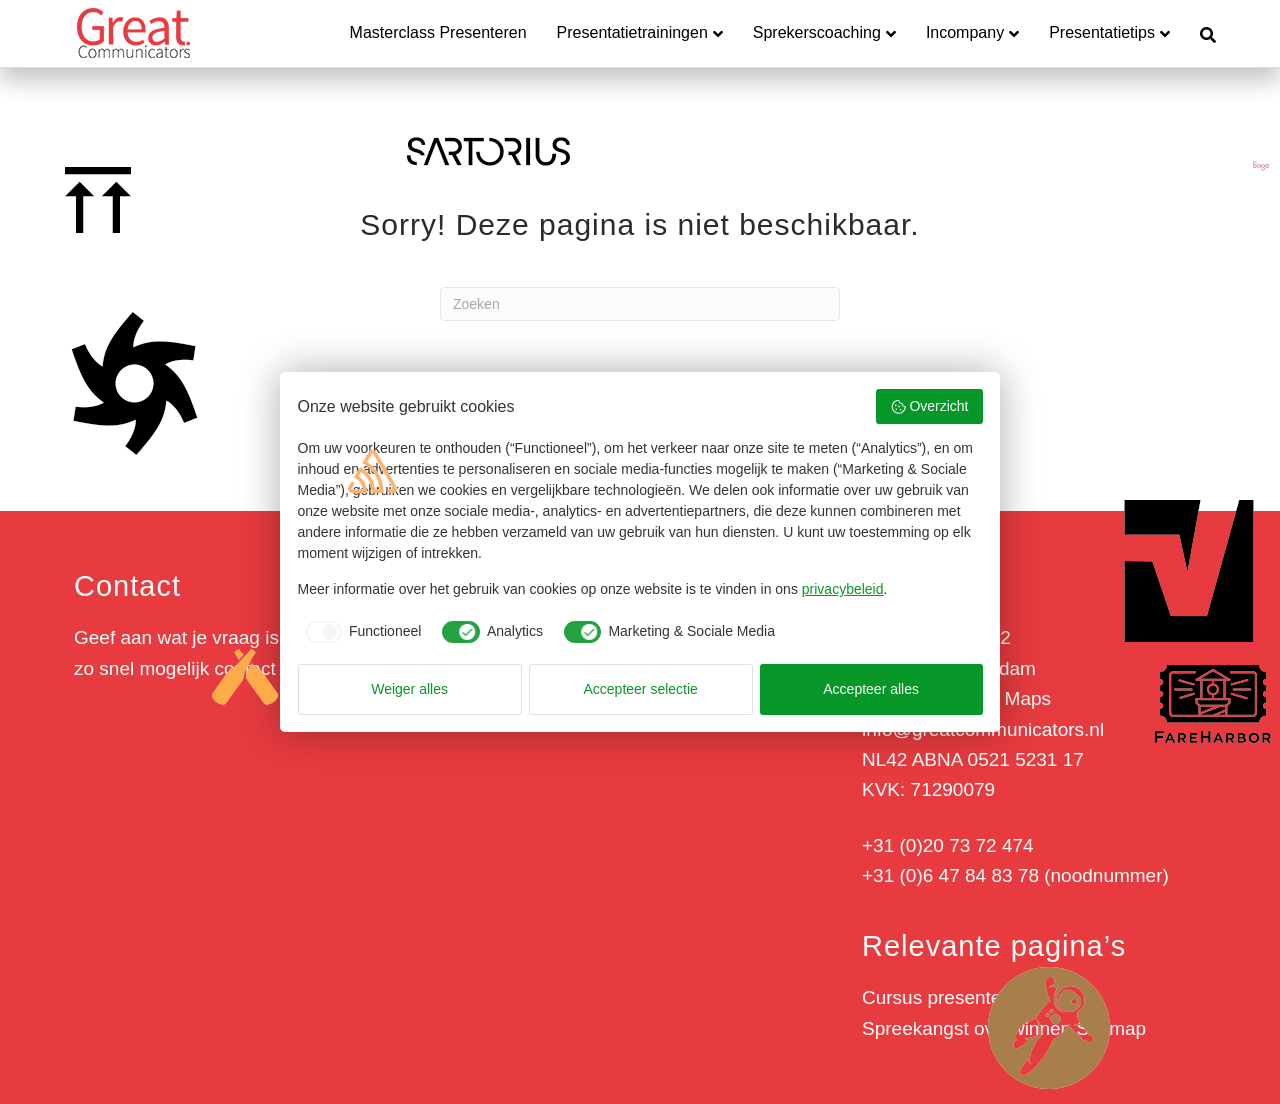  I want to click on access FareHarbor booking services, so click(1213, 704).